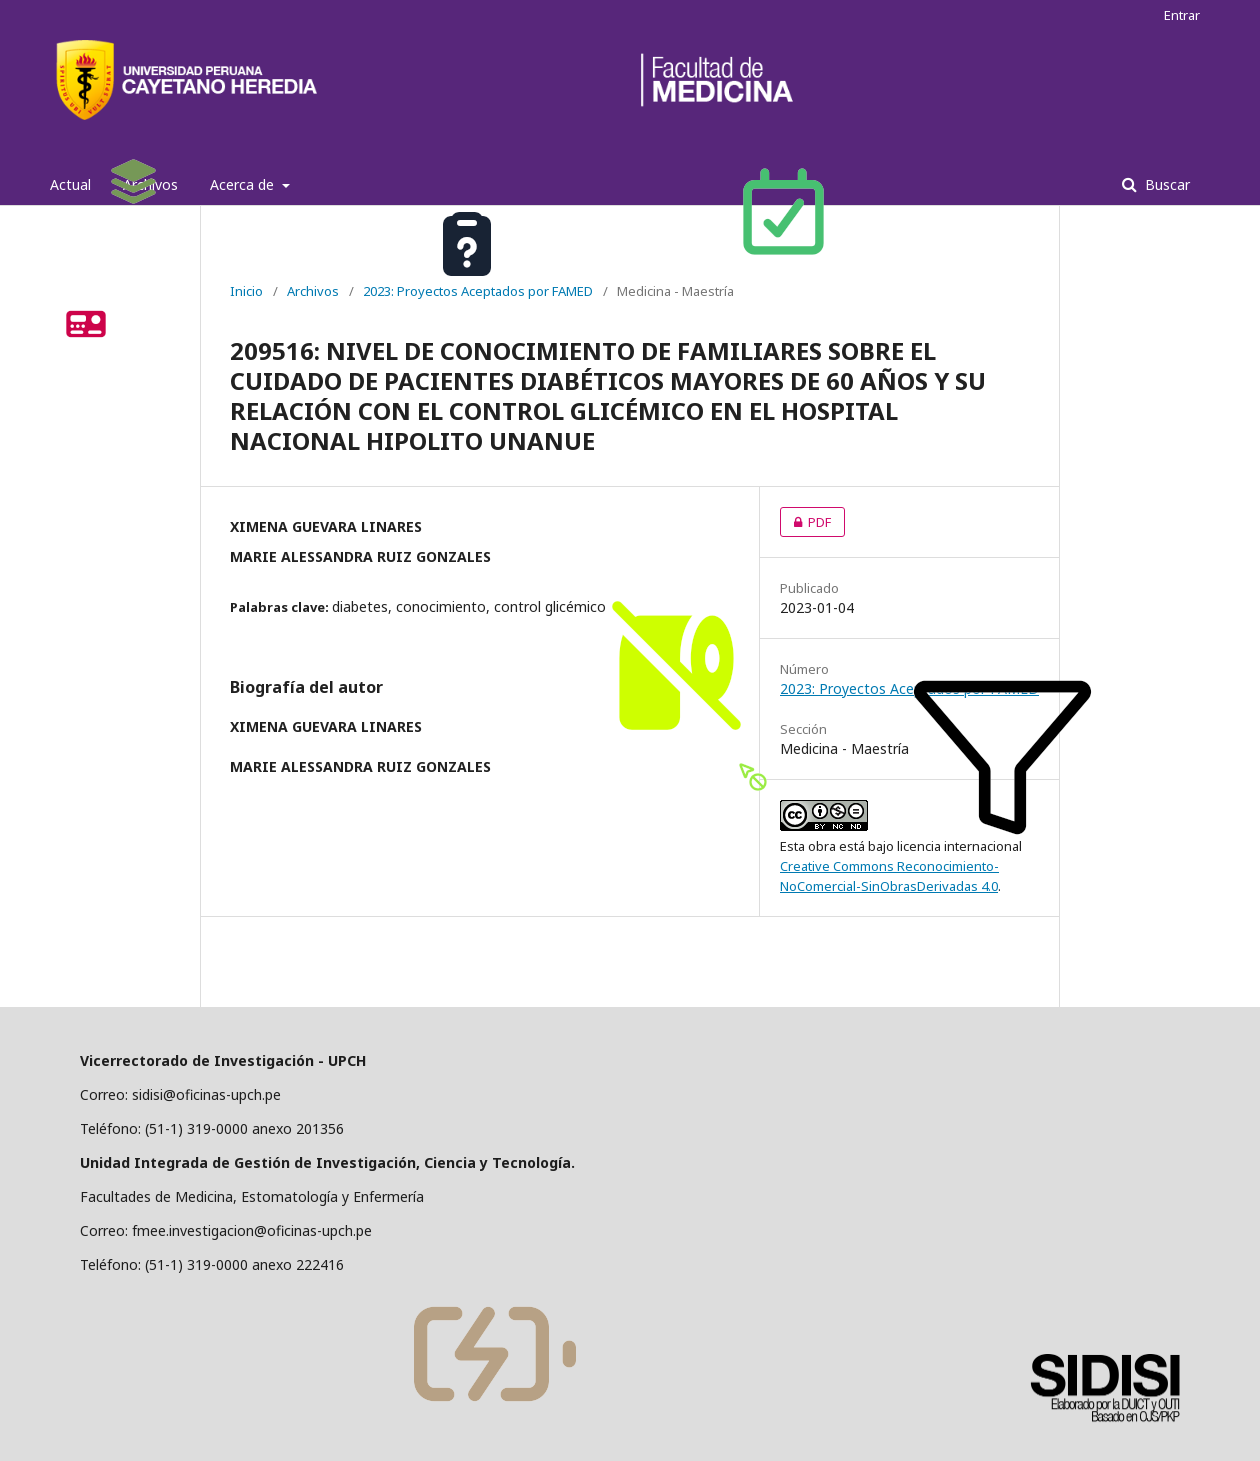 Image resolution: width=1260 pixels, height=1461 pixels. What do you see at coordinates (467, 244) in the screenshot?
I see `view unanswered or pending form questions` at bounding box center [467, 244].